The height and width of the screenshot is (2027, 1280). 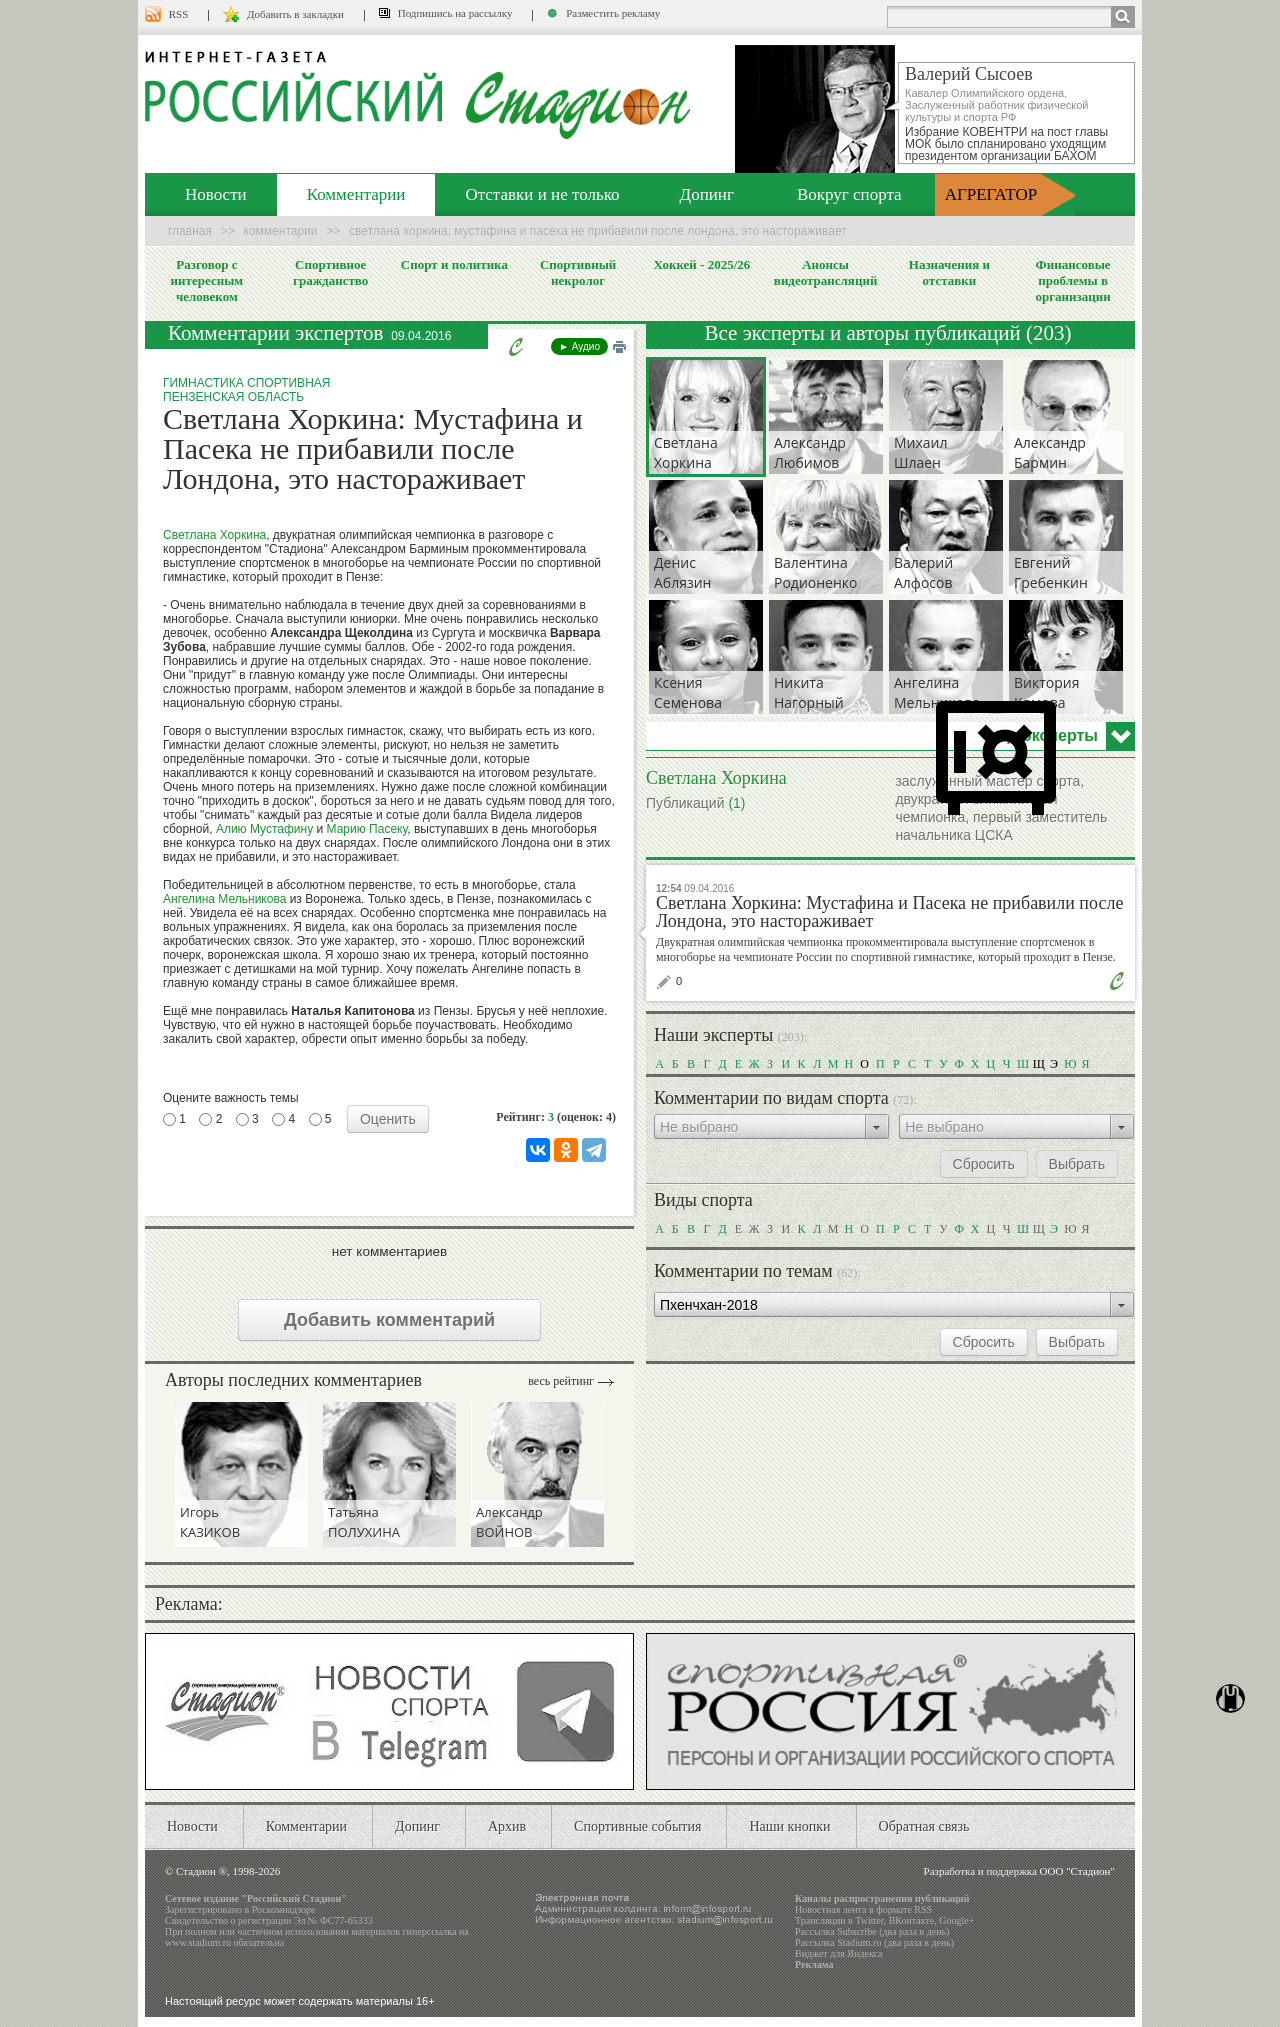 What do you see at coordinates (1230, 1698) in the screenshot?
I see `open mumble voice chat application` at bounding box center [1230, 1698].